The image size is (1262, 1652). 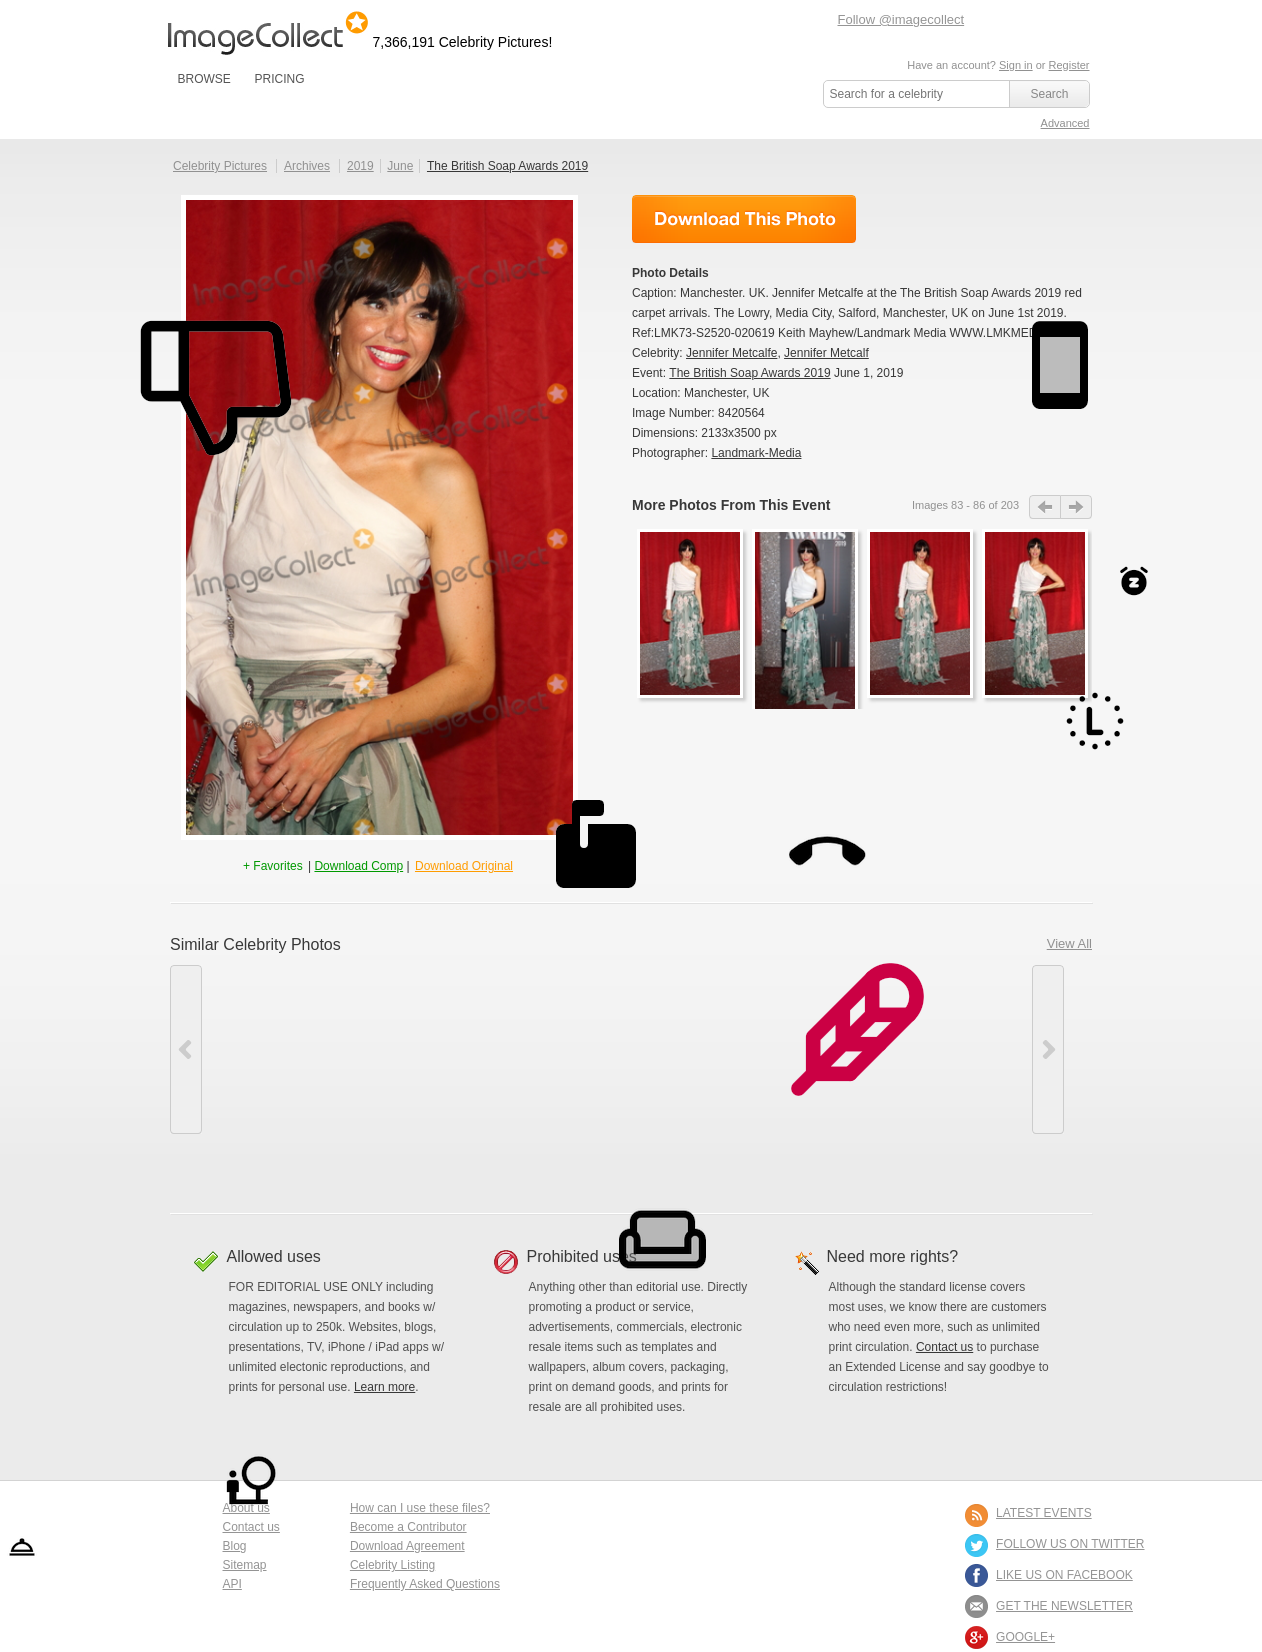 What do you see at coordinates (827, 852) in the screenshot?
I see `end the current phone call` at bounding box center [827, 852].